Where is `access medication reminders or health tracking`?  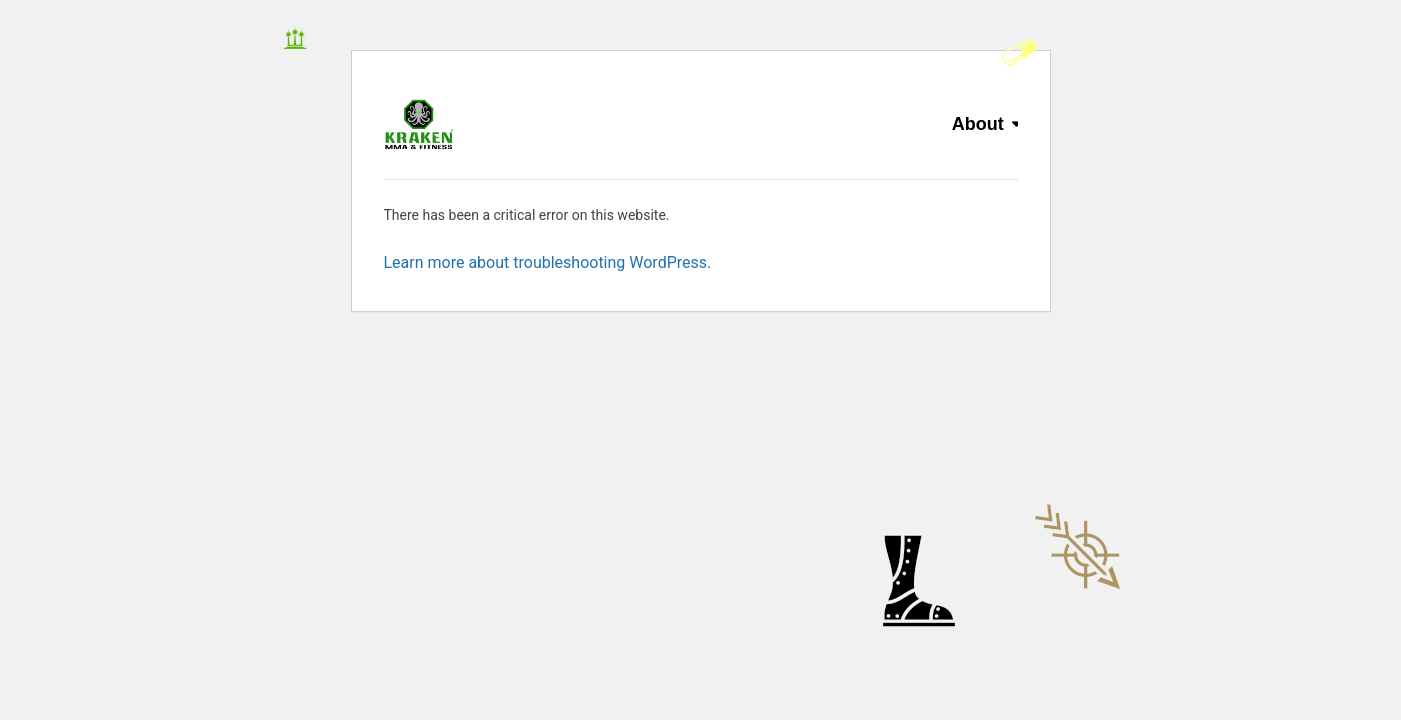 access medication reminders or health tracking is located at coordinates (1019, 53).